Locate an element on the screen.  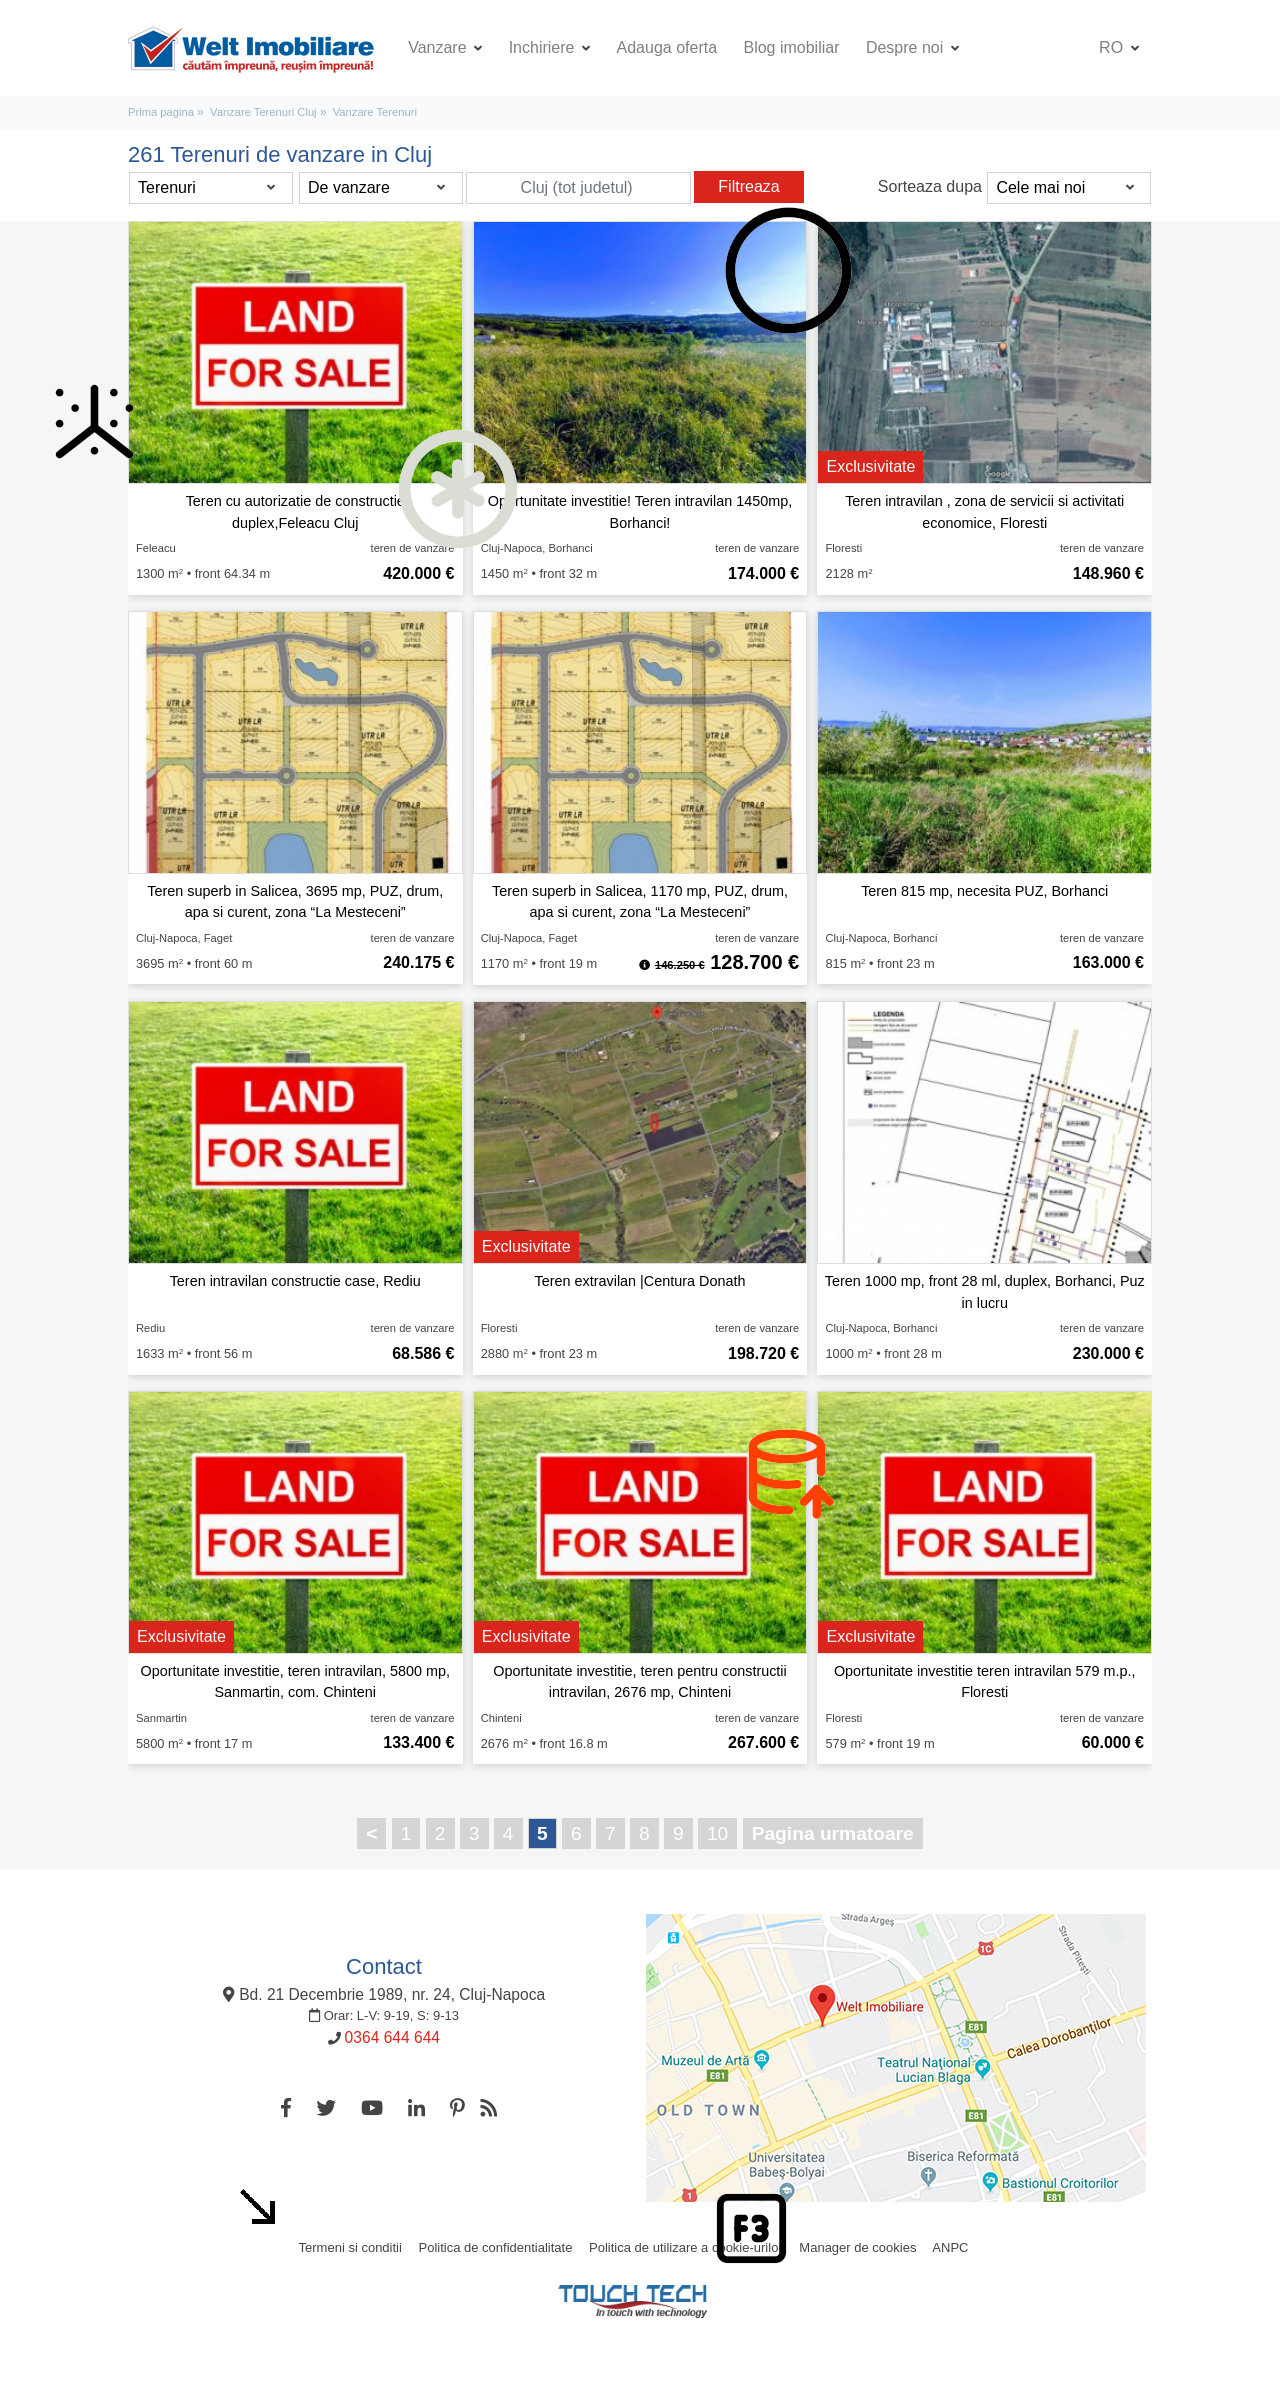
press F3 keyboard shortcut is located at coordinates (751, 2228).